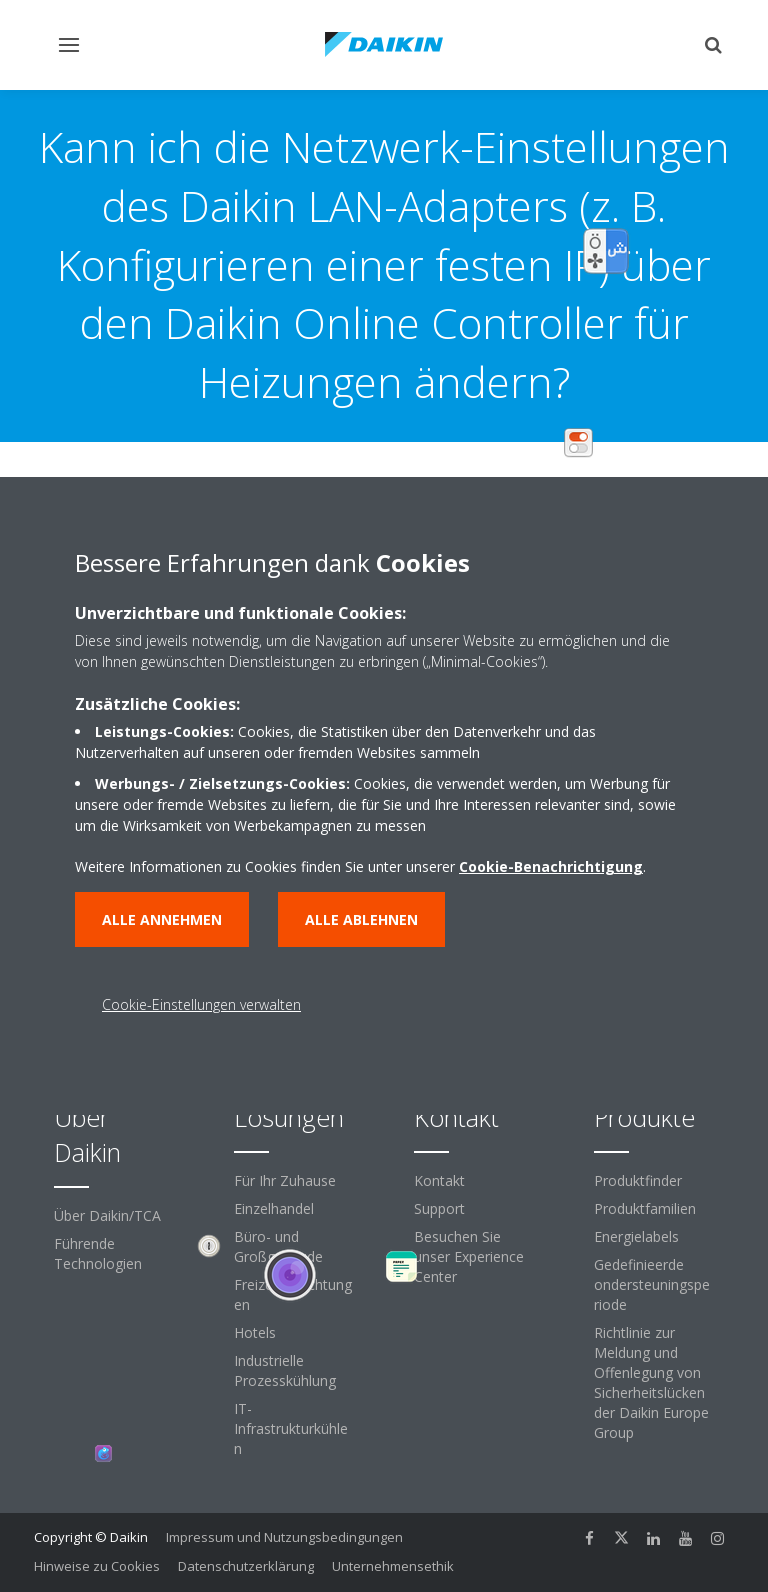 This screenshot has width=768, height=1592. Describe the element at coordinates (401, 1266) in the screenshot. I see `open Paper note-taking app` at that location.